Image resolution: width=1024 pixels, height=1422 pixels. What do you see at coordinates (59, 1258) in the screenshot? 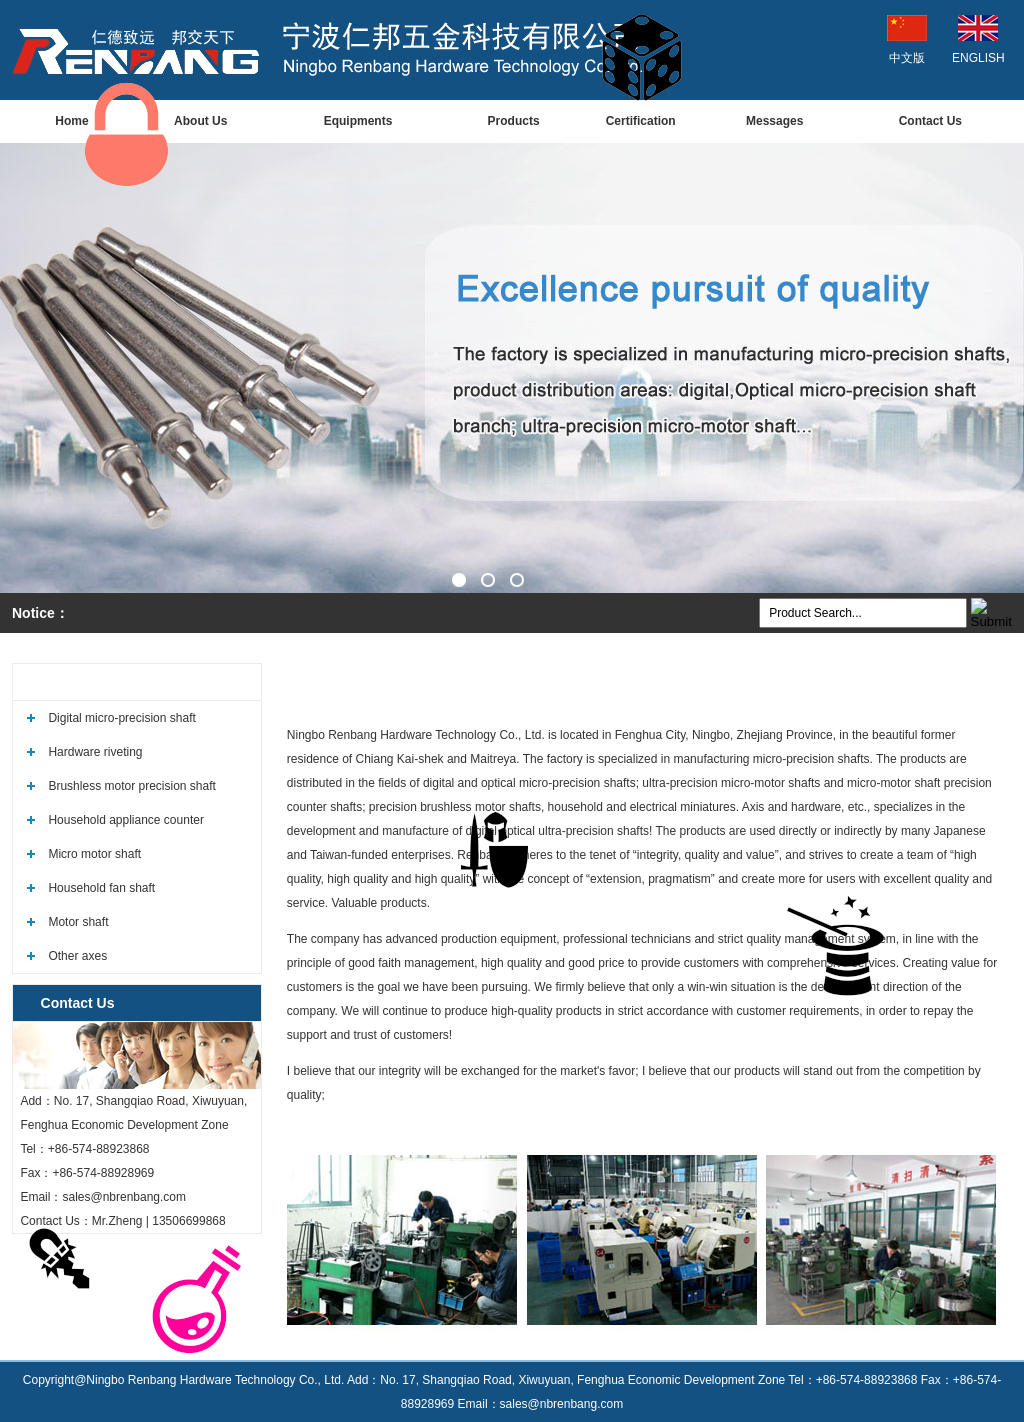
I see `activate magnetic pulse ability` at bounding box center [59, 1258].